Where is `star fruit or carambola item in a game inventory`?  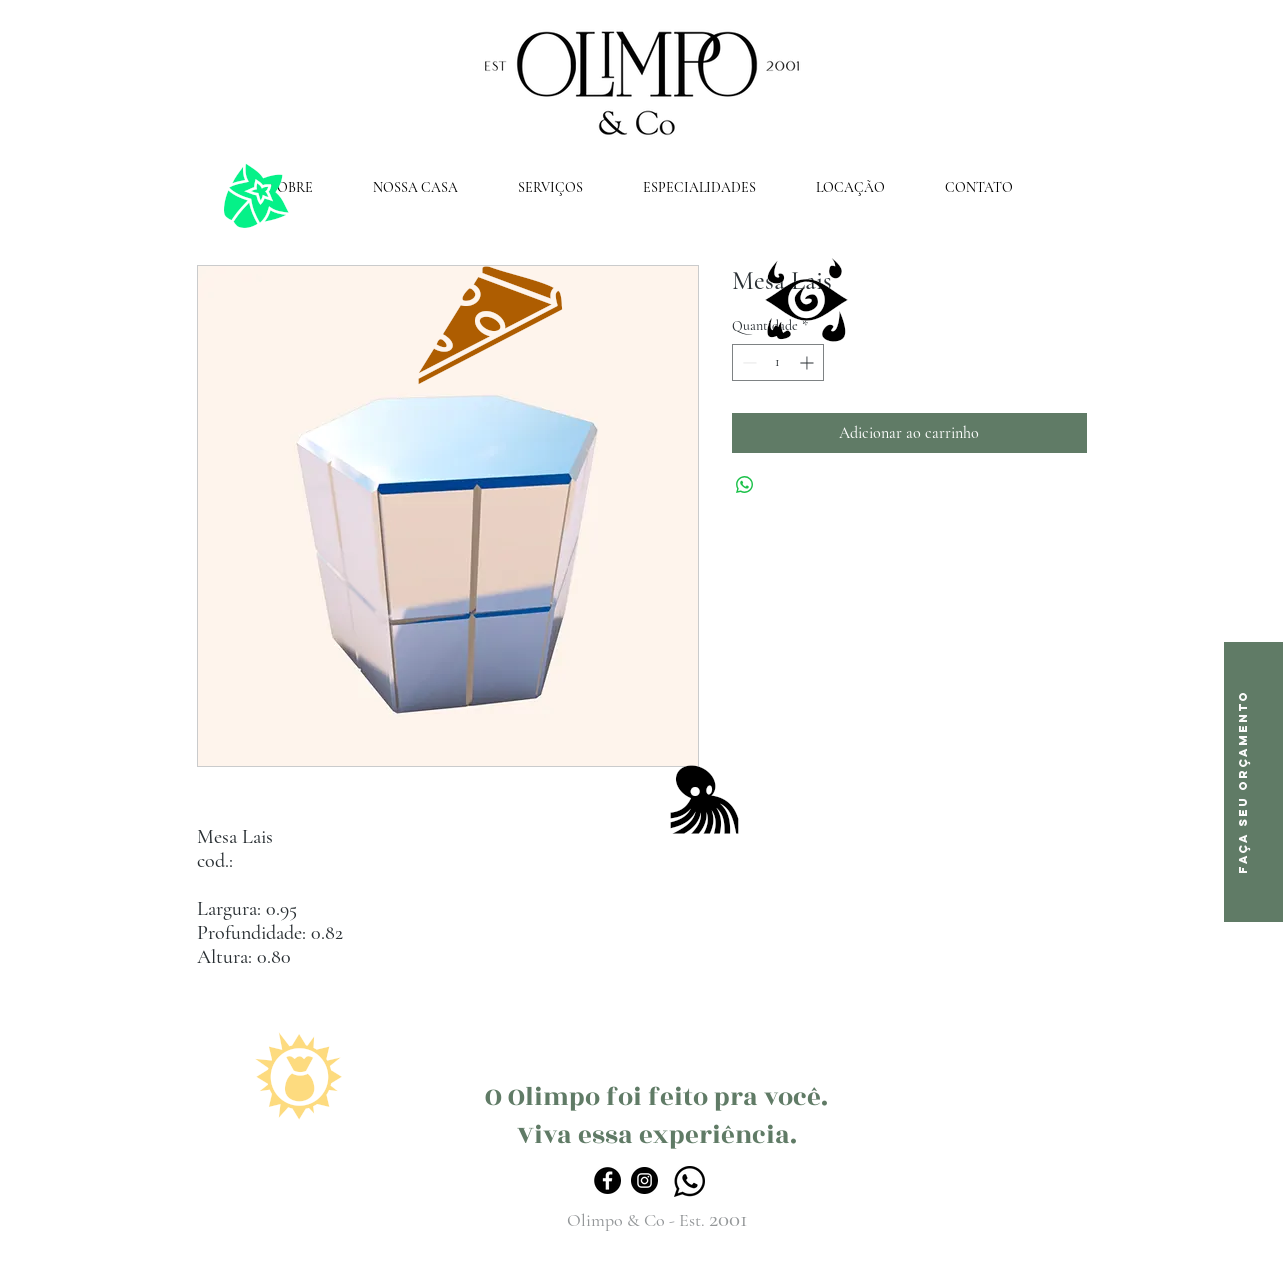 star fruit or carambola item in a game inventory is located at coordinates (255, 196).